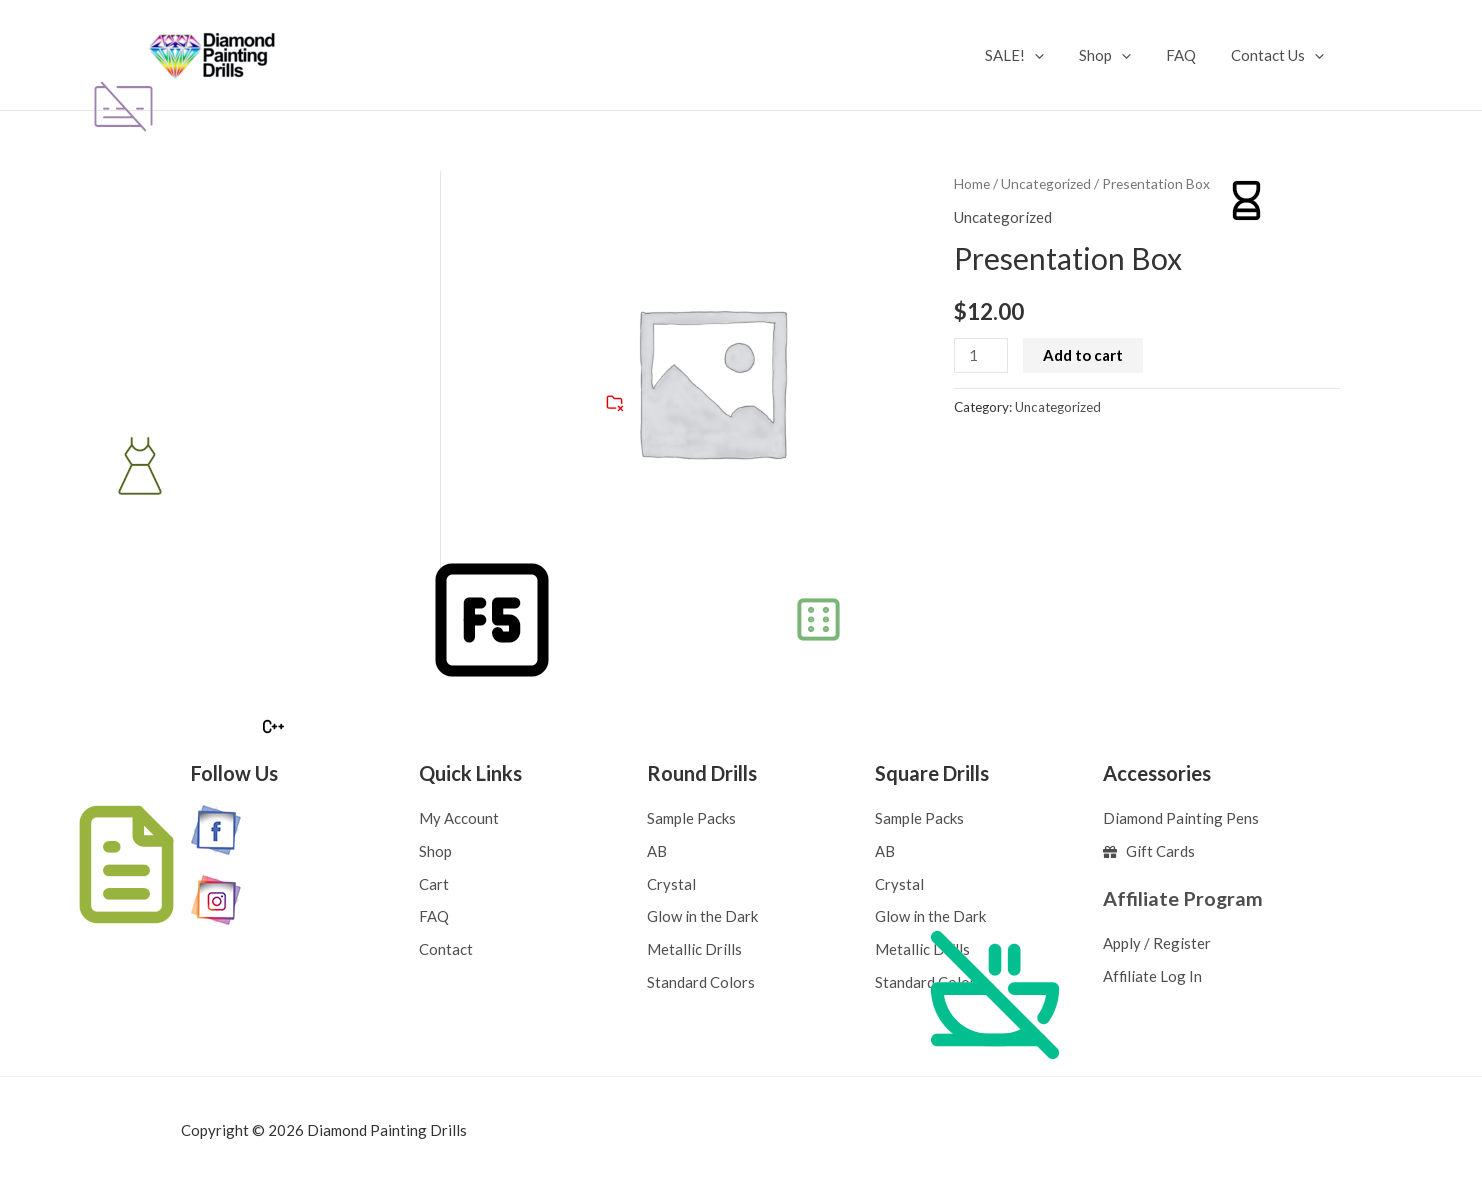  I want to click on refresh or reload the current page, so click(492, 620).